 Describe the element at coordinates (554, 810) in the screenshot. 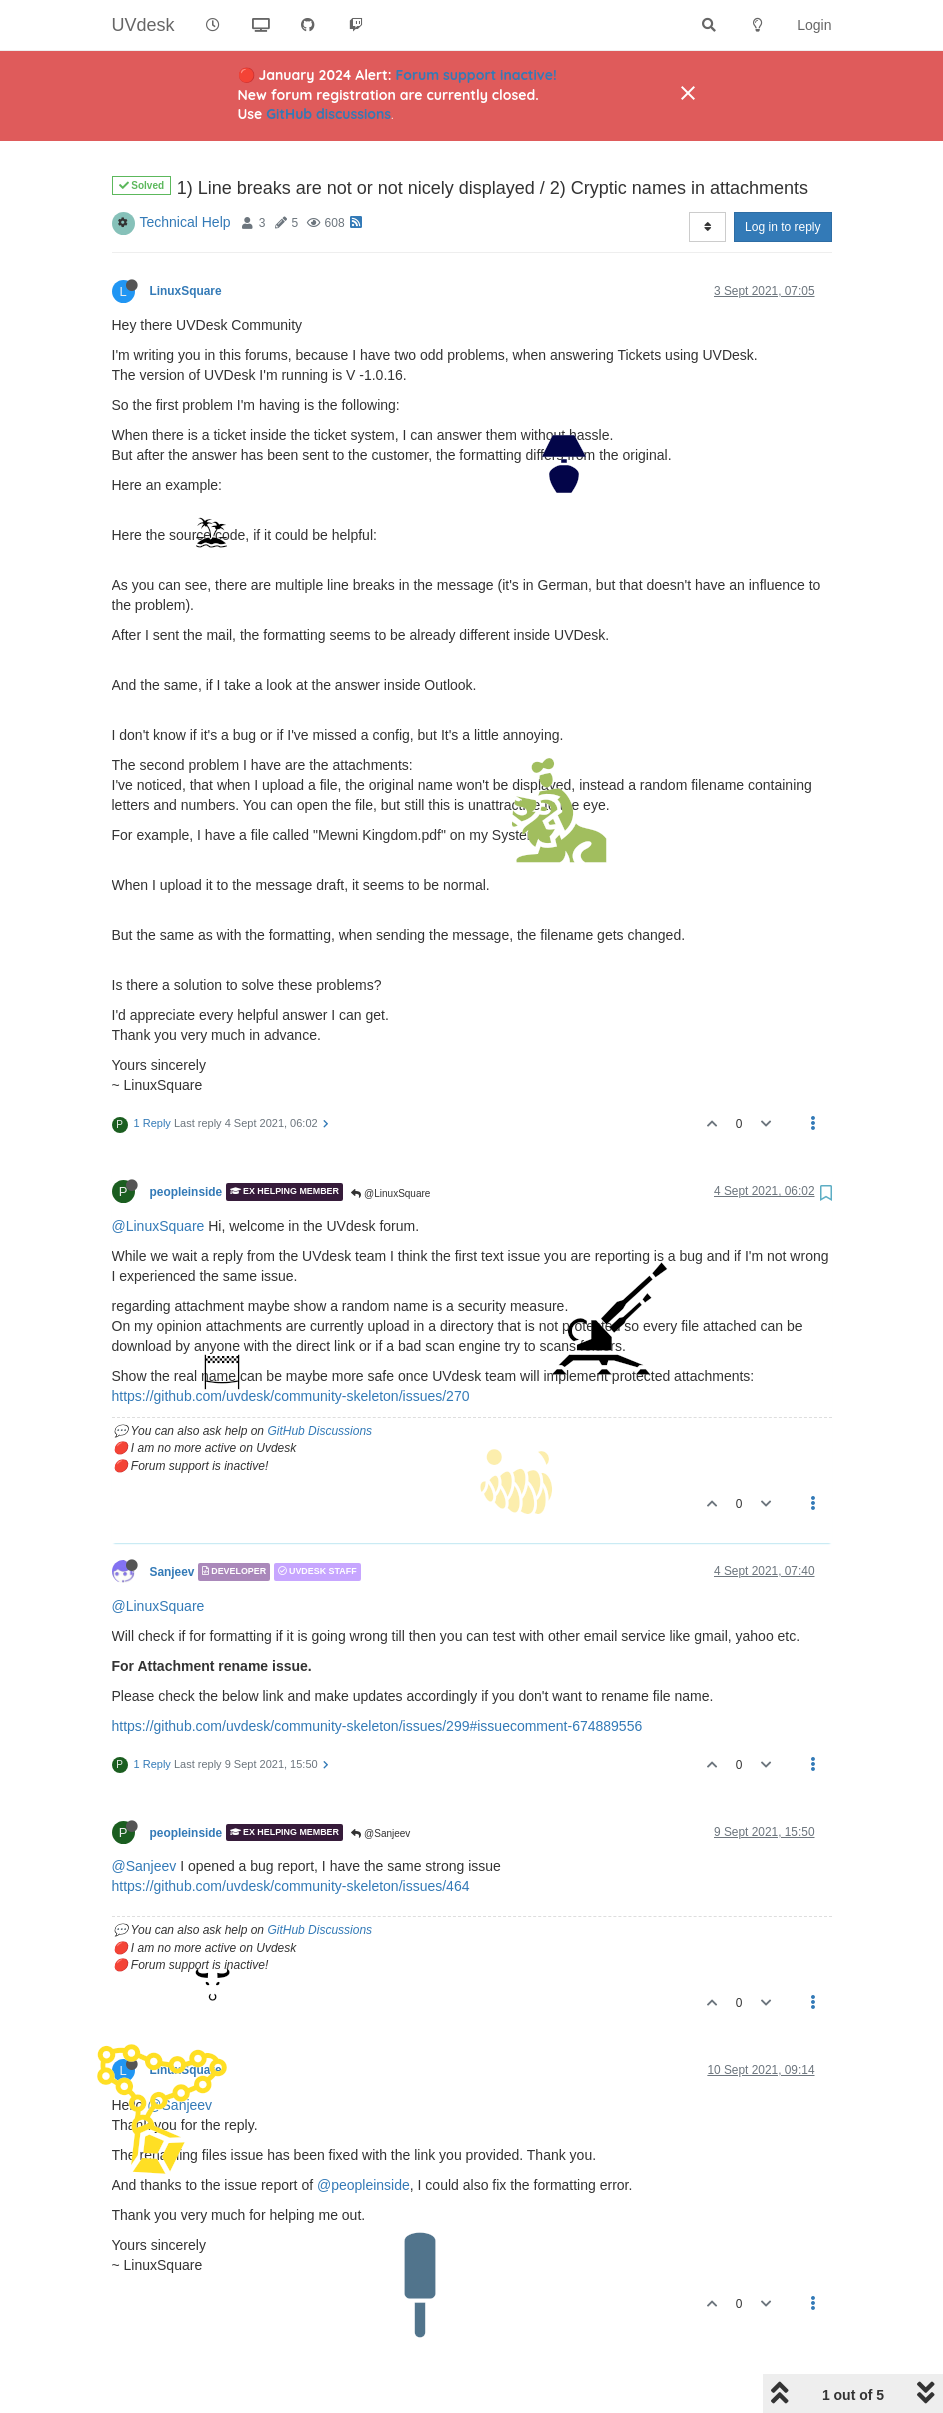

I see `strength tarot card icon` at that location.